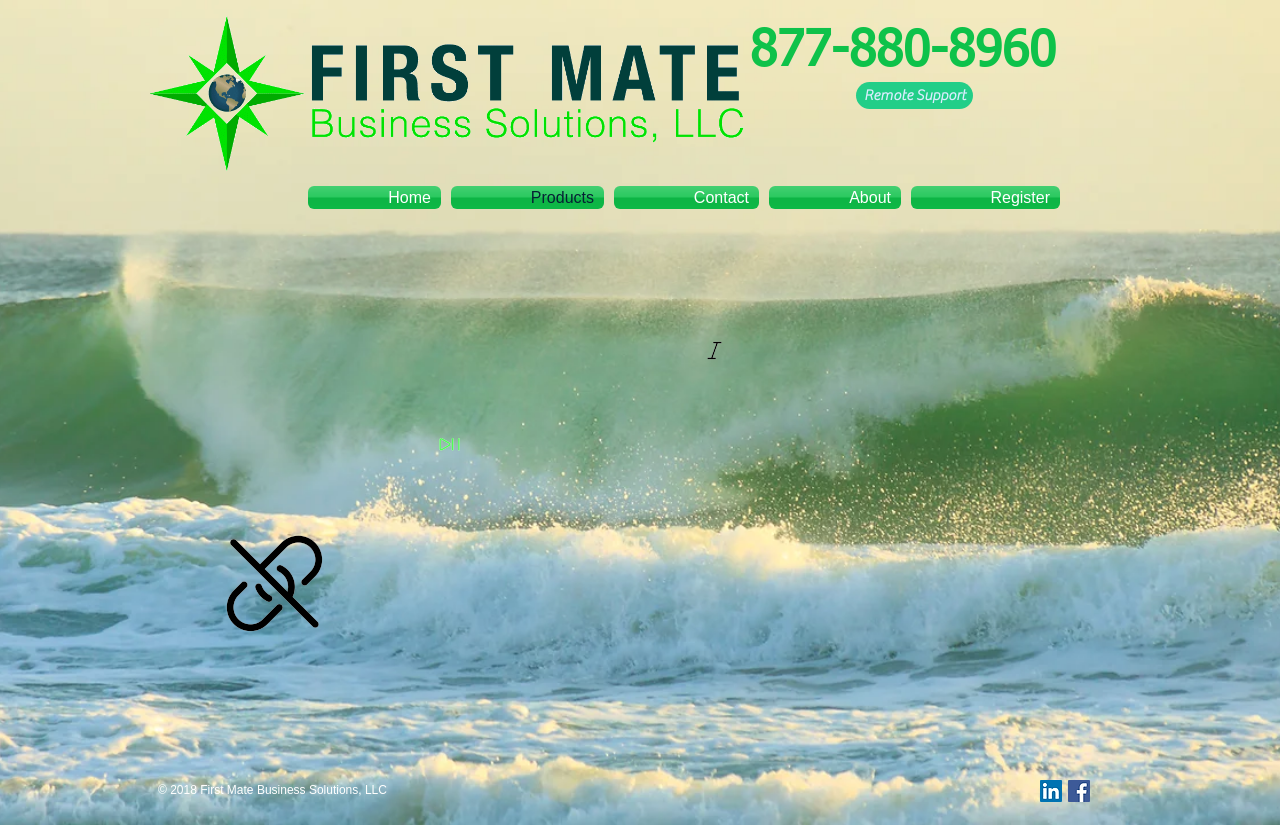 The height and width of the screenshot is (825, 1280). Describe the element at coordinates (449, 443) in the screenshot. I see `toggle between play and pause for media playback` at that location.